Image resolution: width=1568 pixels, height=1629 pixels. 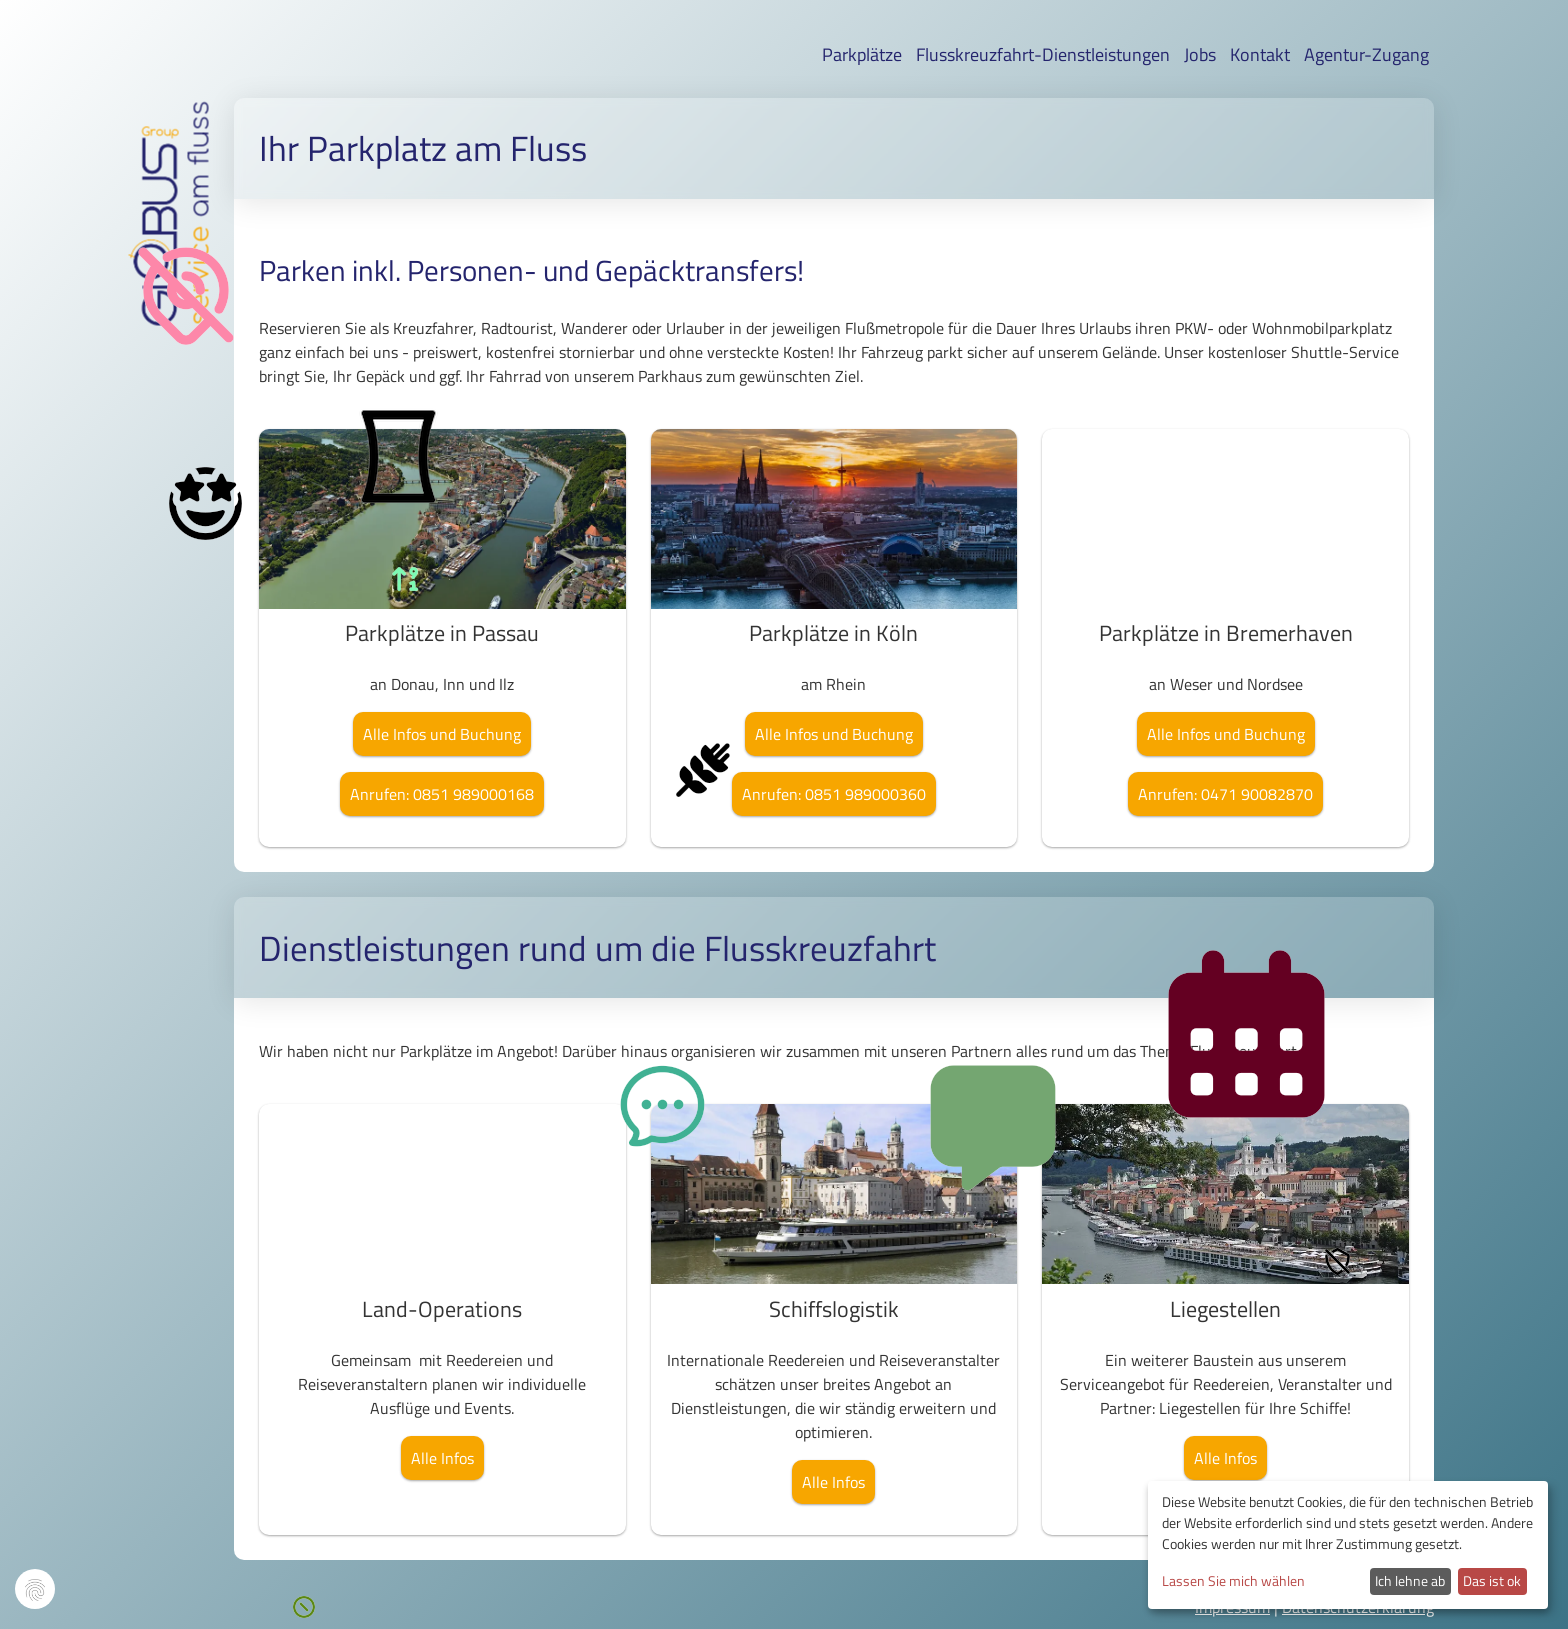 What do you see at coordinates (304, 1607) in the screenshot?
I see `indicates a prohibited or restricted action` at bounding box center [304, 1607].